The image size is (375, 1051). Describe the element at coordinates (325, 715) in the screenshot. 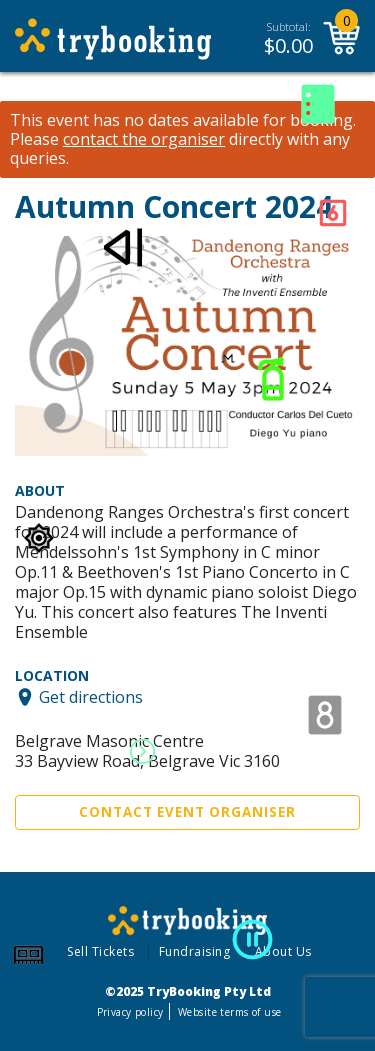

I see `represents the number eight in a numbered list or sequence` at that location.